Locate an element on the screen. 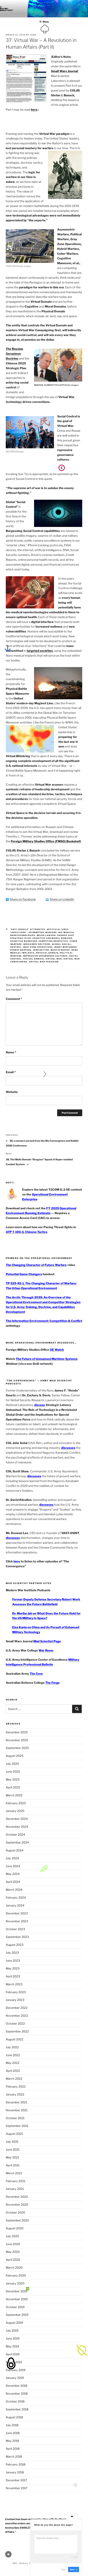 Image resolution: width=88 pixels, height=2576 pixels. format text as heading level 3 is located at coordinates (27, 2289).